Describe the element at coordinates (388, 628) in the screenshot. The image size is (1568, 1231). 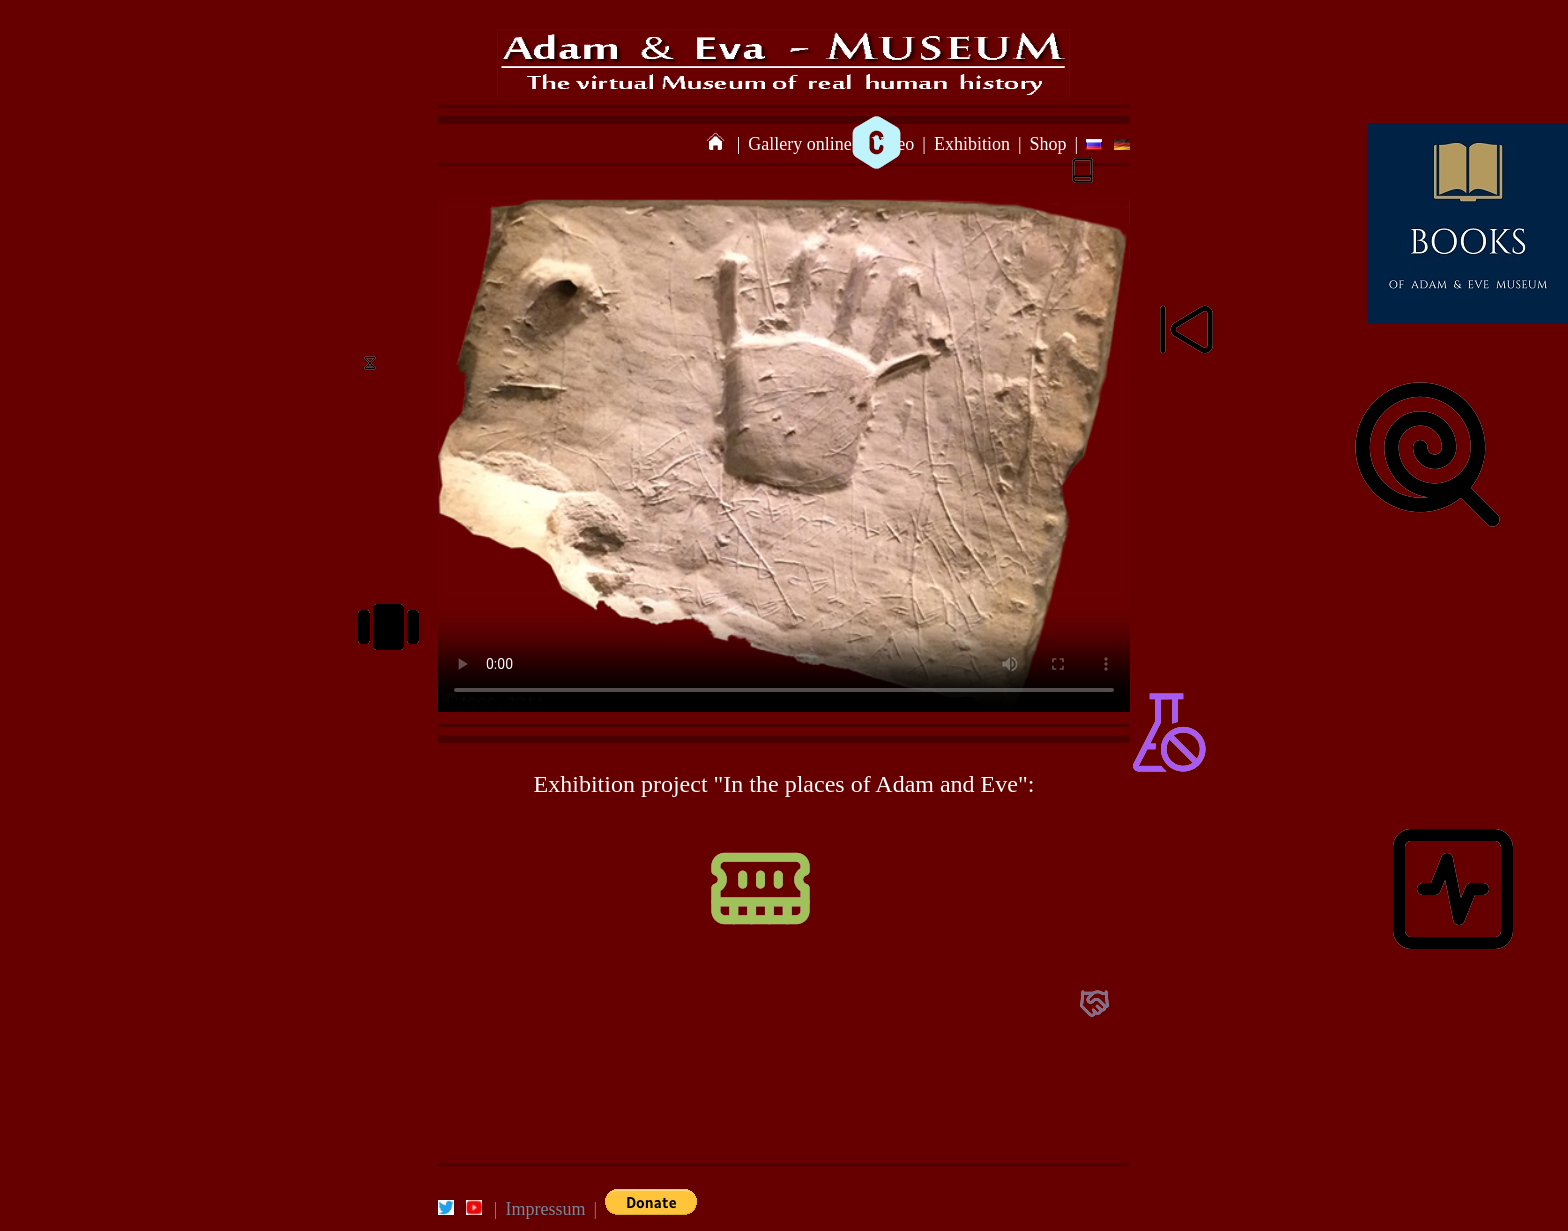
I see `view content in carousel format` at that location.